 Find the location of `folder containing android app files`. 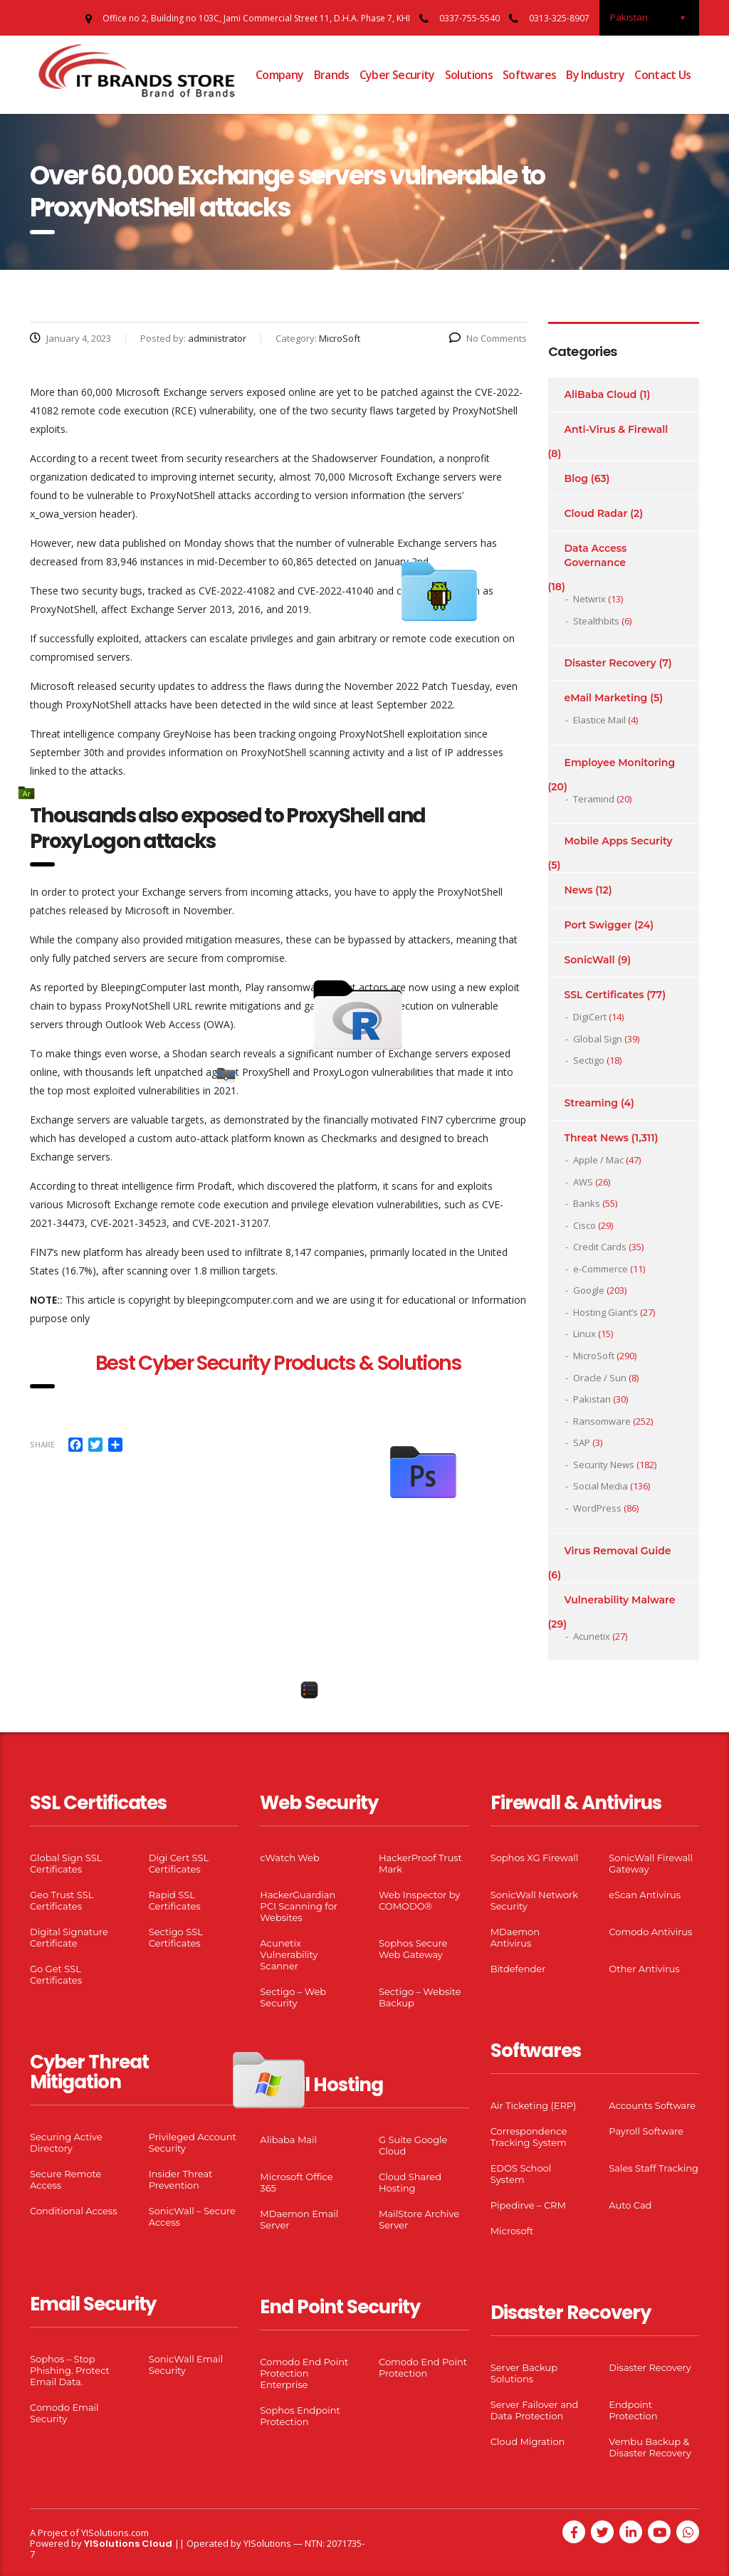

folder containing android app files is located at coordinates (439, 593).